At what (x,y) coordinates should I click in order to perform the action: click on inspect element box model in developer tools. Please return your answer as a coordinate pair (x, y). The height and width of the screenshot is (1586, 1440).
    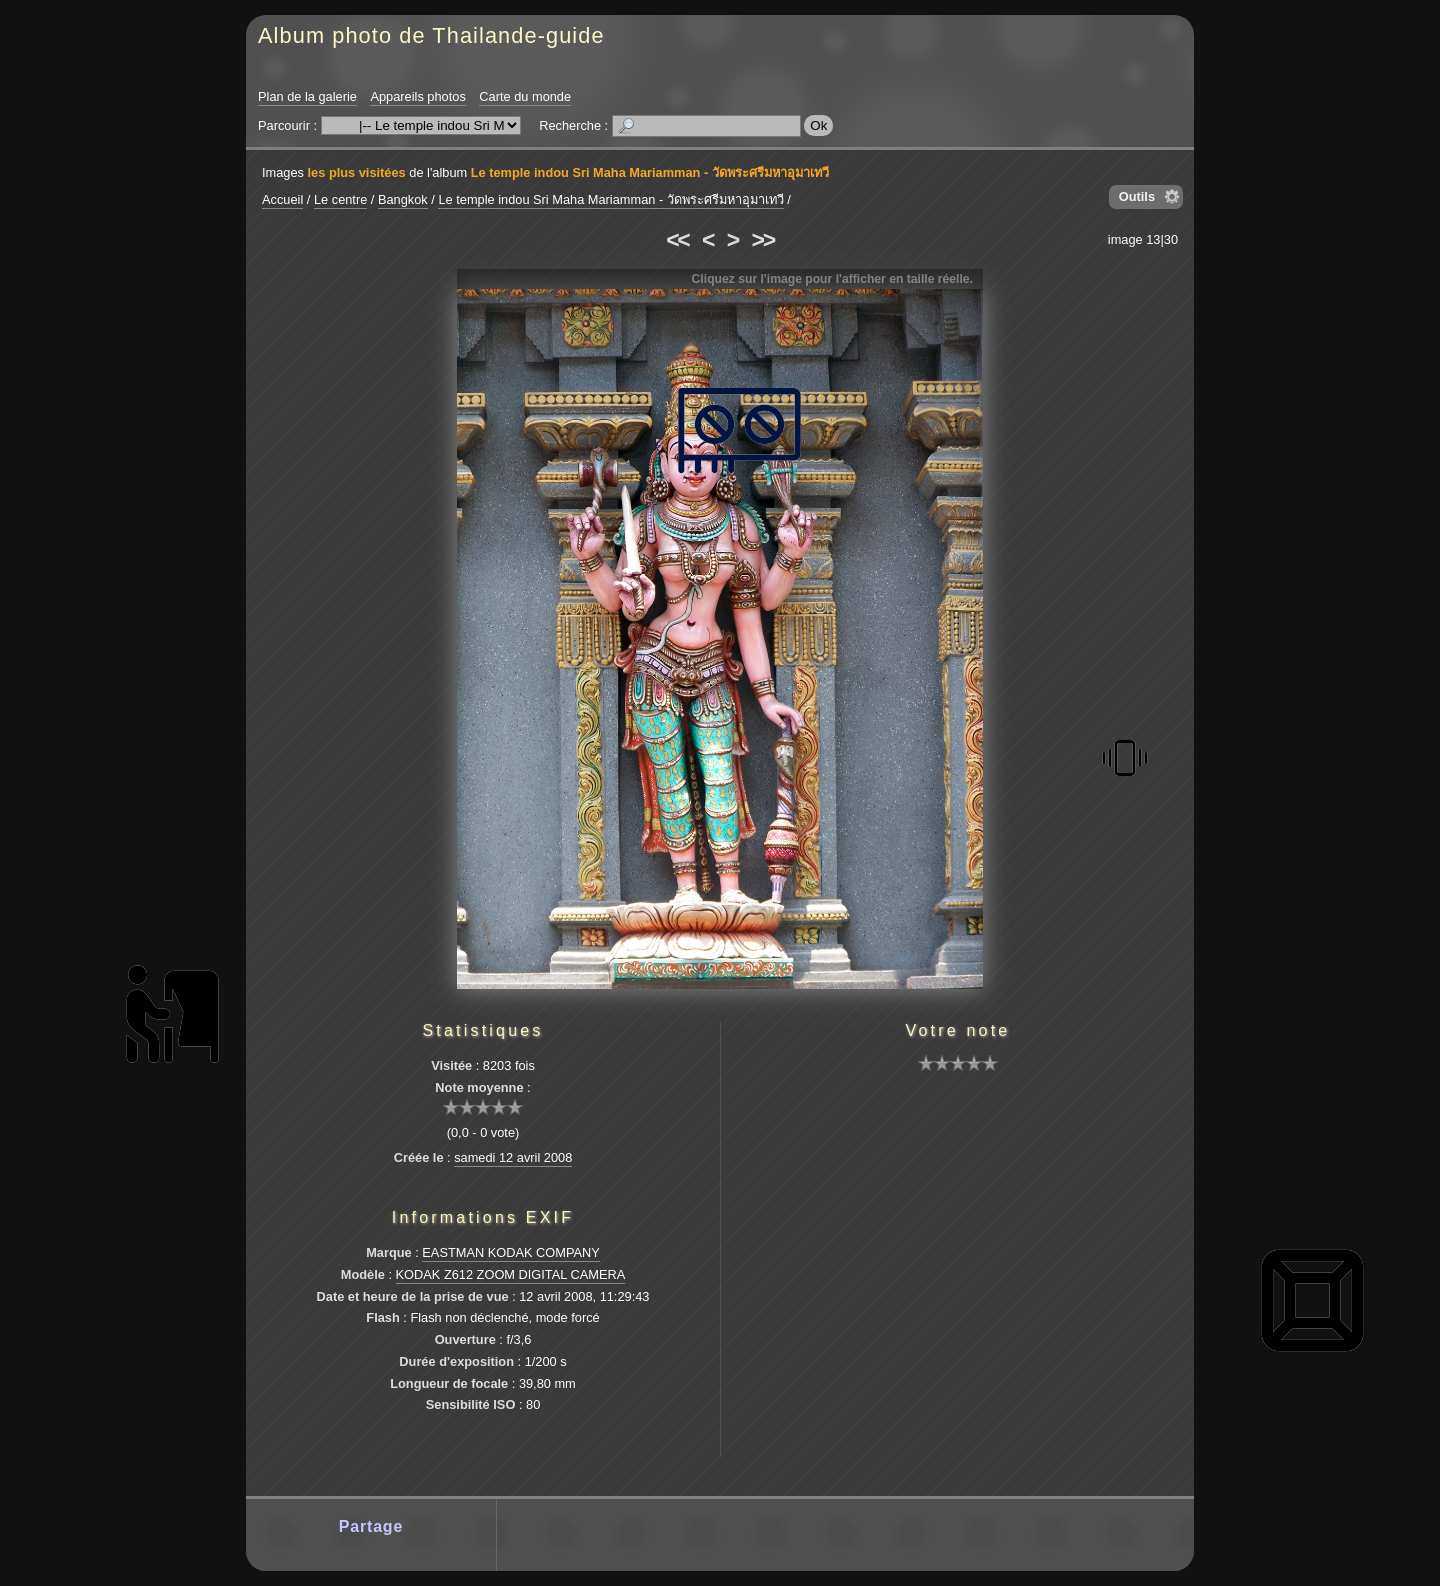
    Looking at the image, I should click on (1312, 1300).